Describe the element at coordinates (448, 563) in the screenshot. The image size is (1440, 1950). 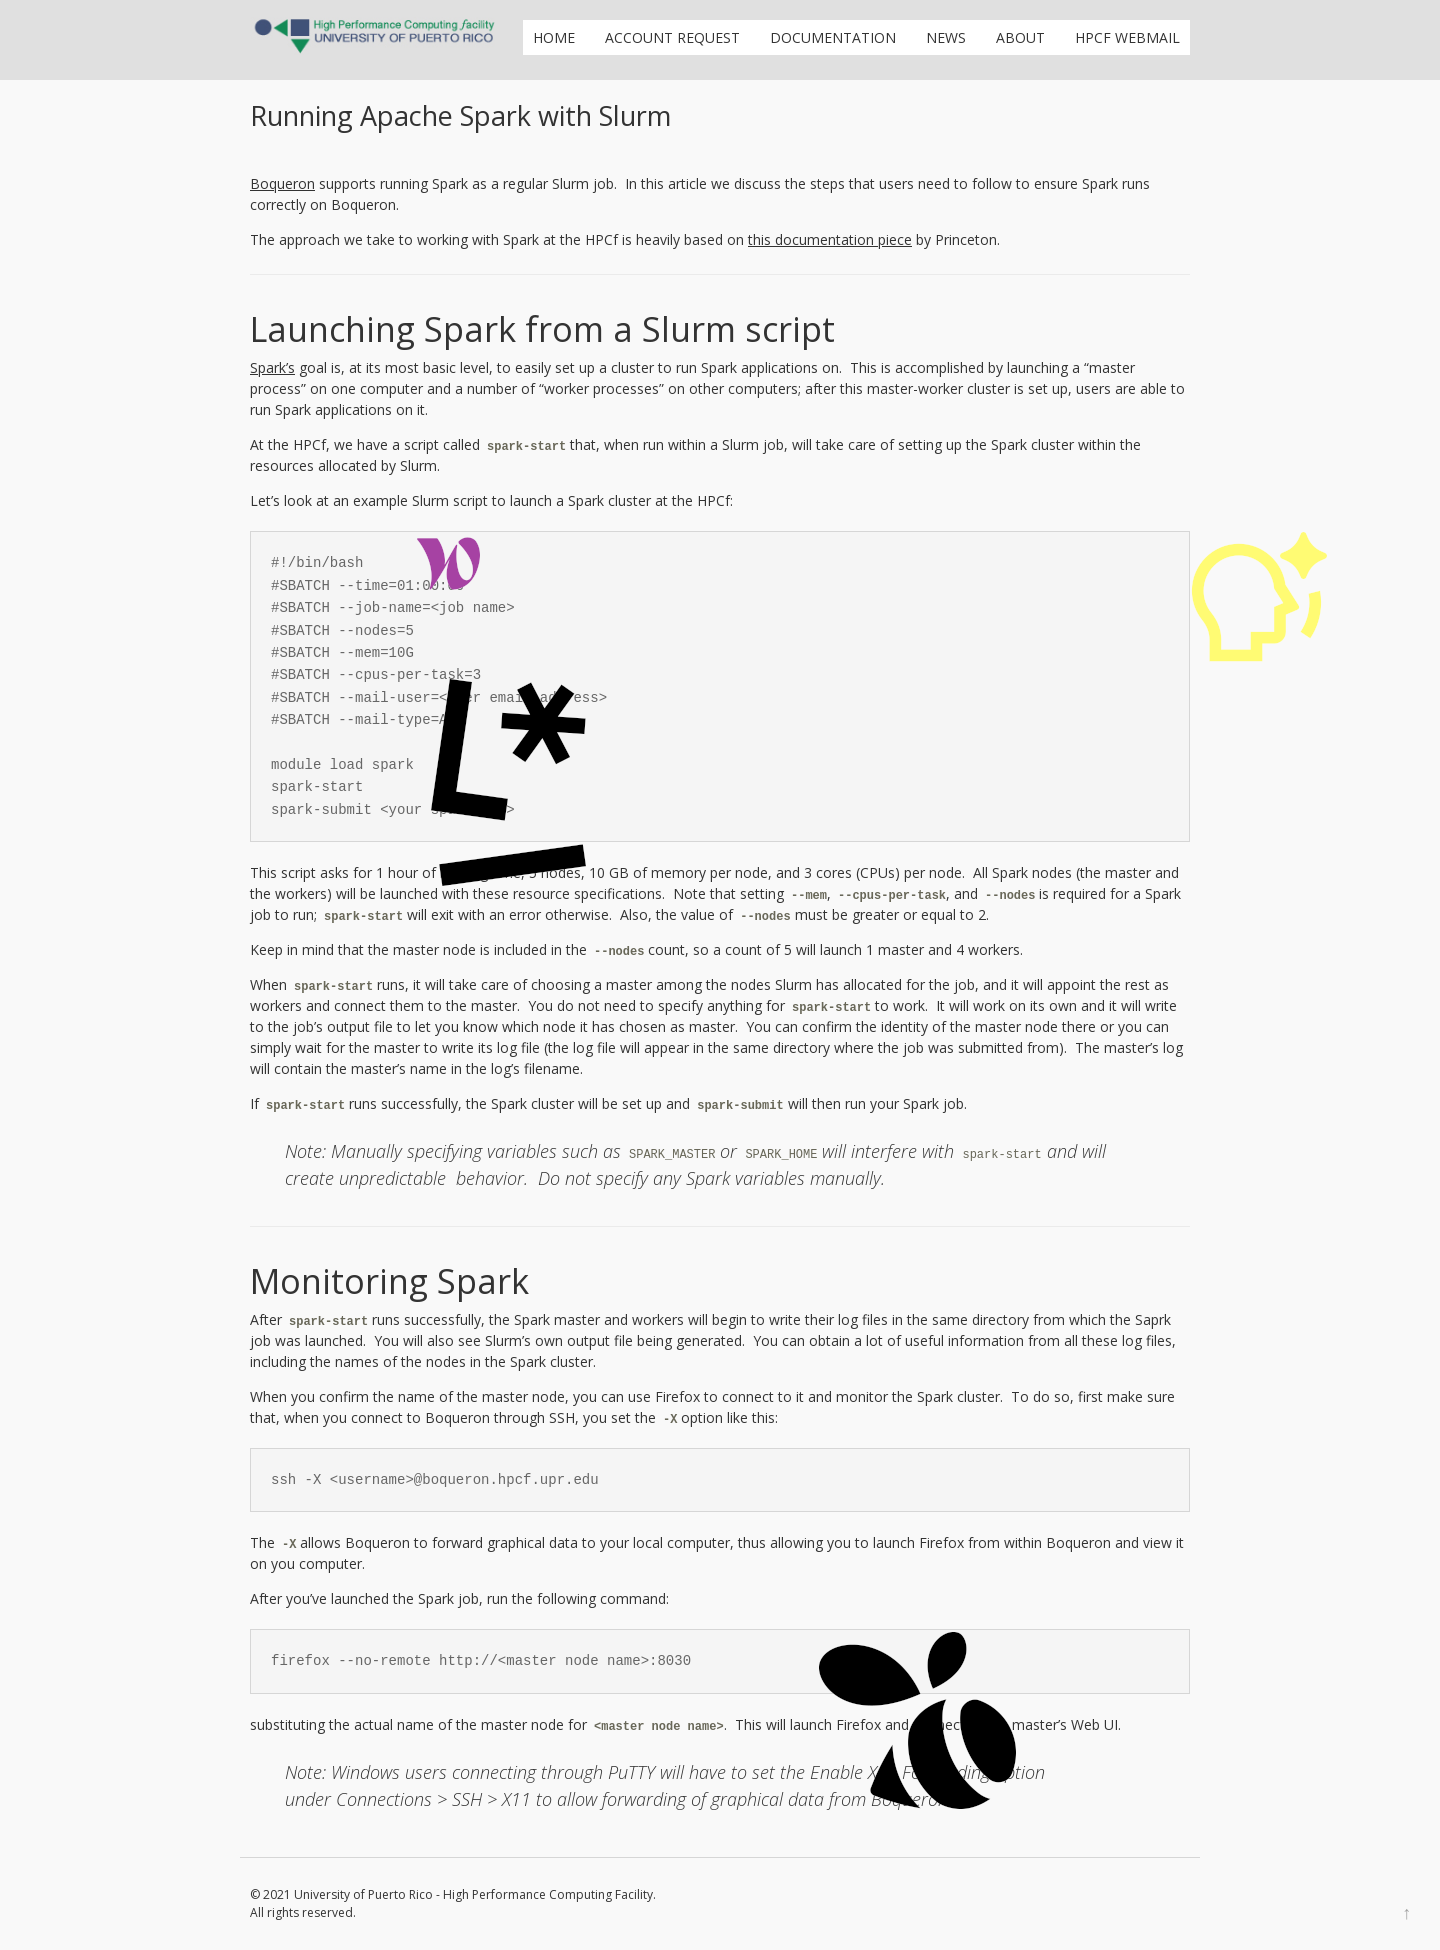
I see `visit welcome to the jungle job platform` at that location.